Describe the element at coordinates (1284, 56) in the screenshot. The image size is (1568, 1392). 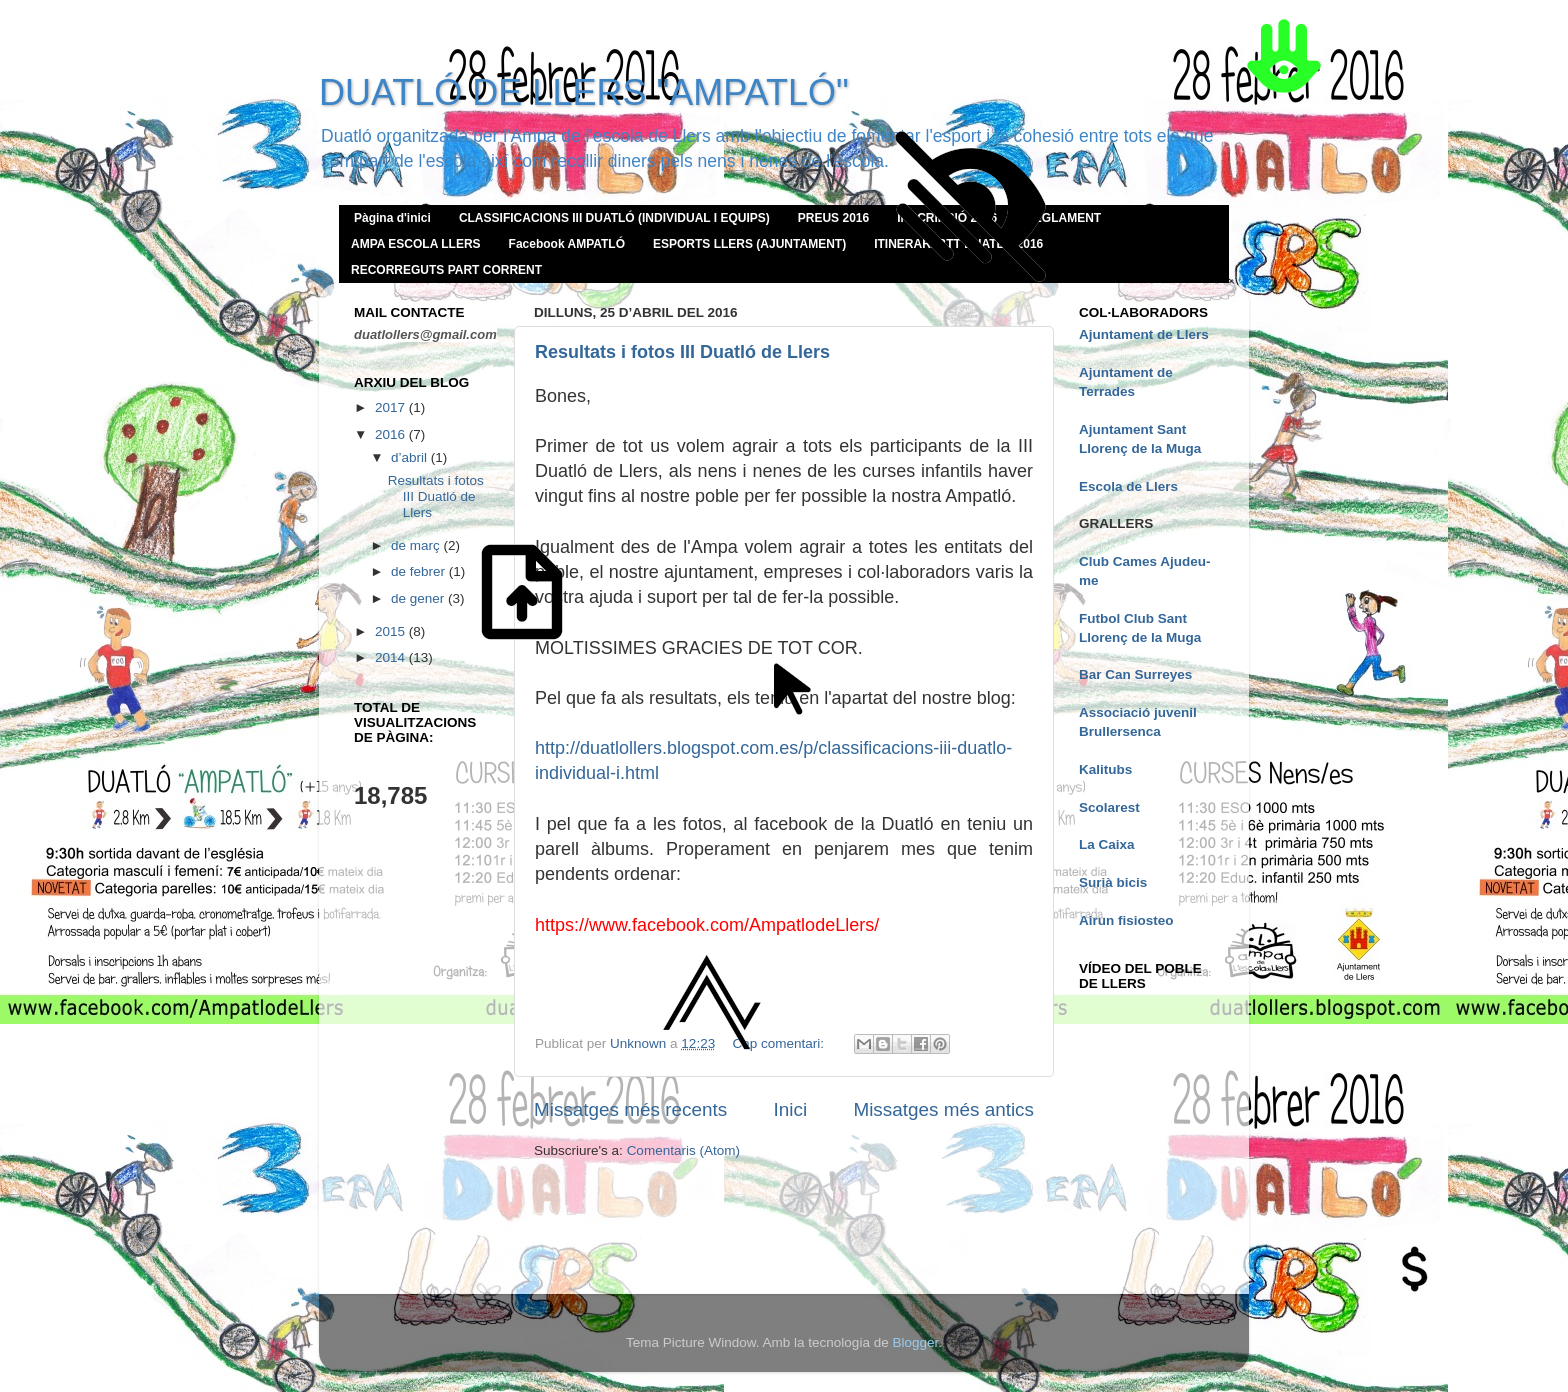
I see `hamsa hand symbol for protection or spirituality` at that location.